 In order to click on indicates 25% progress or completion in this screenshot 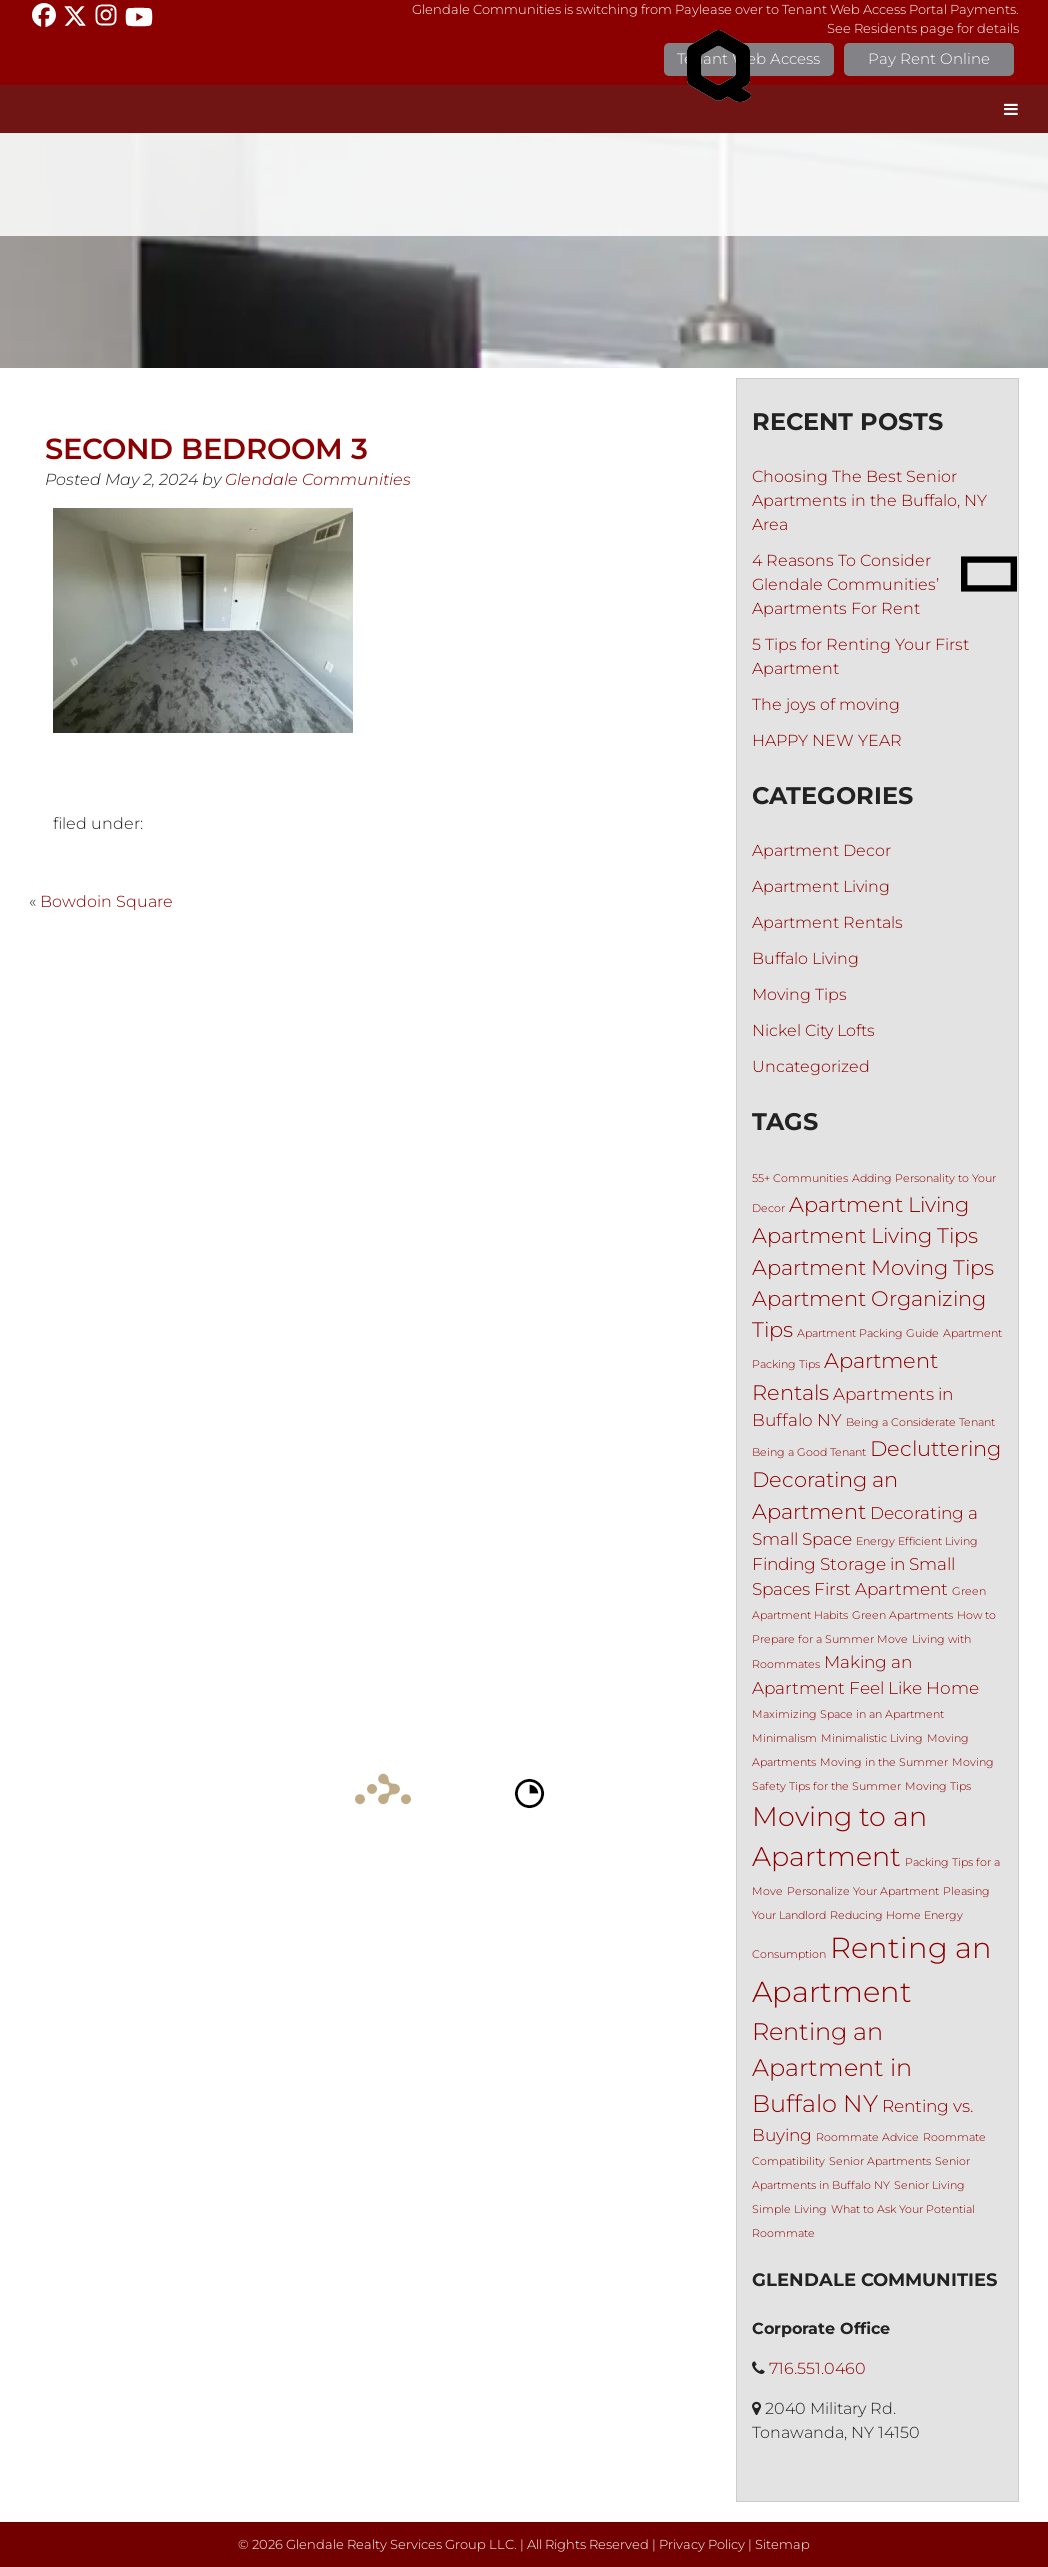, I will do `click(529, 1793)`.